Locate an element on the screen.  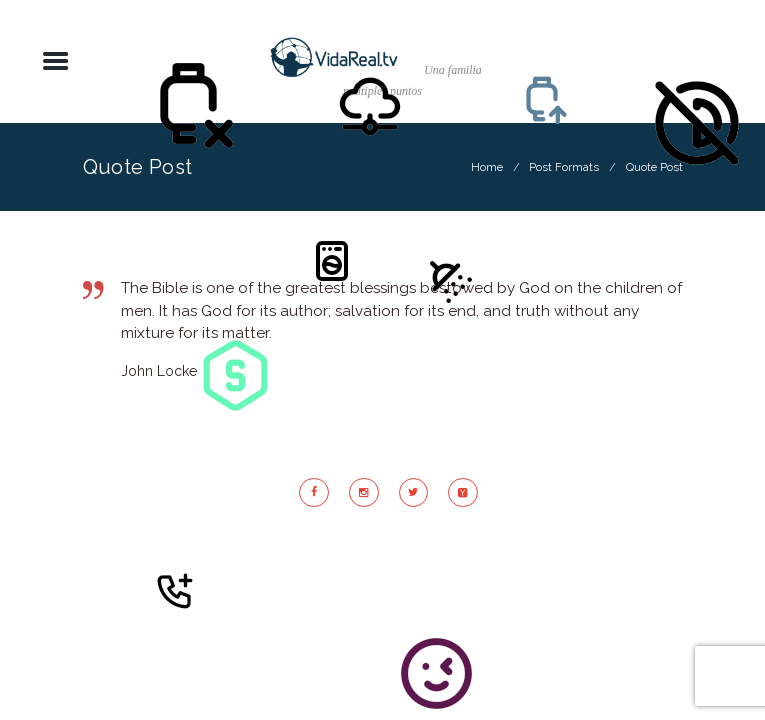
indicates a service or system status is located at coordinates (235, 375).